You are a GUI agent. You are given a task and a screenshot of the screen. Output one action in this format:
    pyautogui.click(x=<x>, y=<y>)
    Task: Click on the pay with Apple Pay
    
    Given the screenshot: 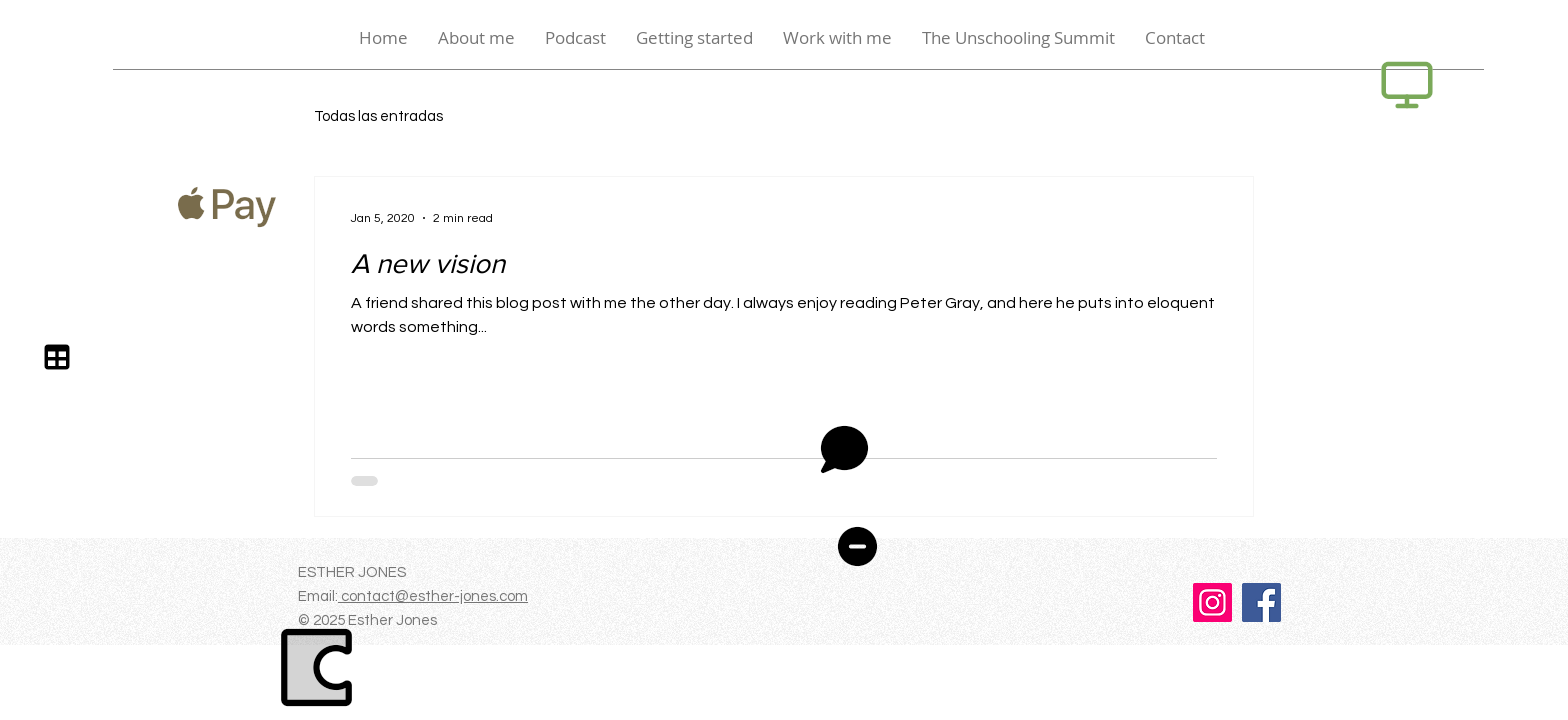 What is the action you would take?
    pyautogui.click(x=227, y=207)
    